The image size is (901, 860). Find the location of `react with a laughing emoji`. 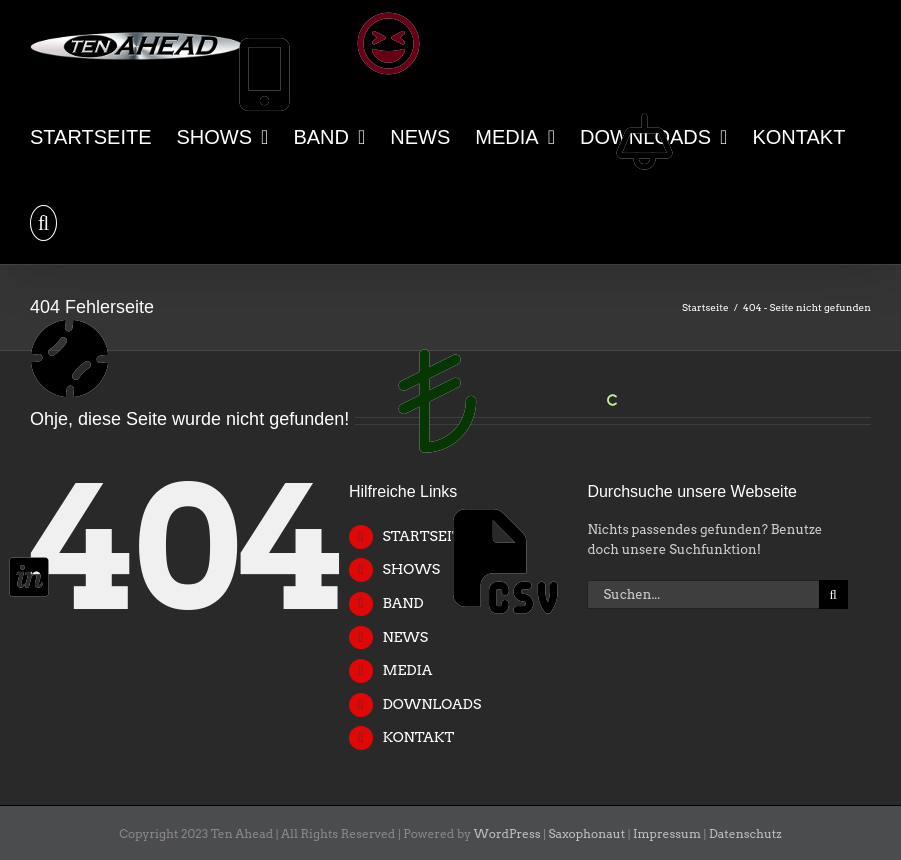

react with a laughing emoji is located at coordinates (388, 43).